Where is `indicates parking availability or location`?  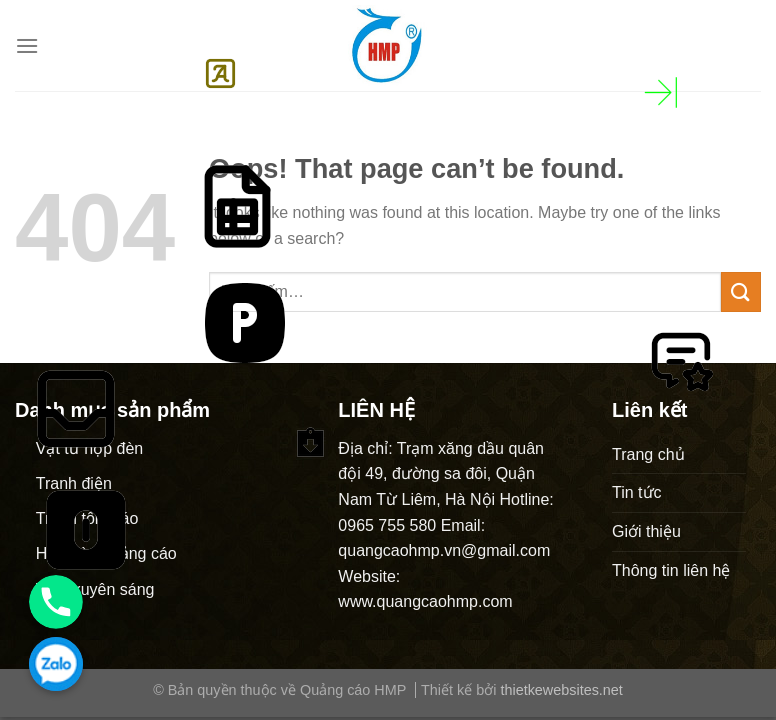
indicates parking availability or location is located at coordinates (245, 323).